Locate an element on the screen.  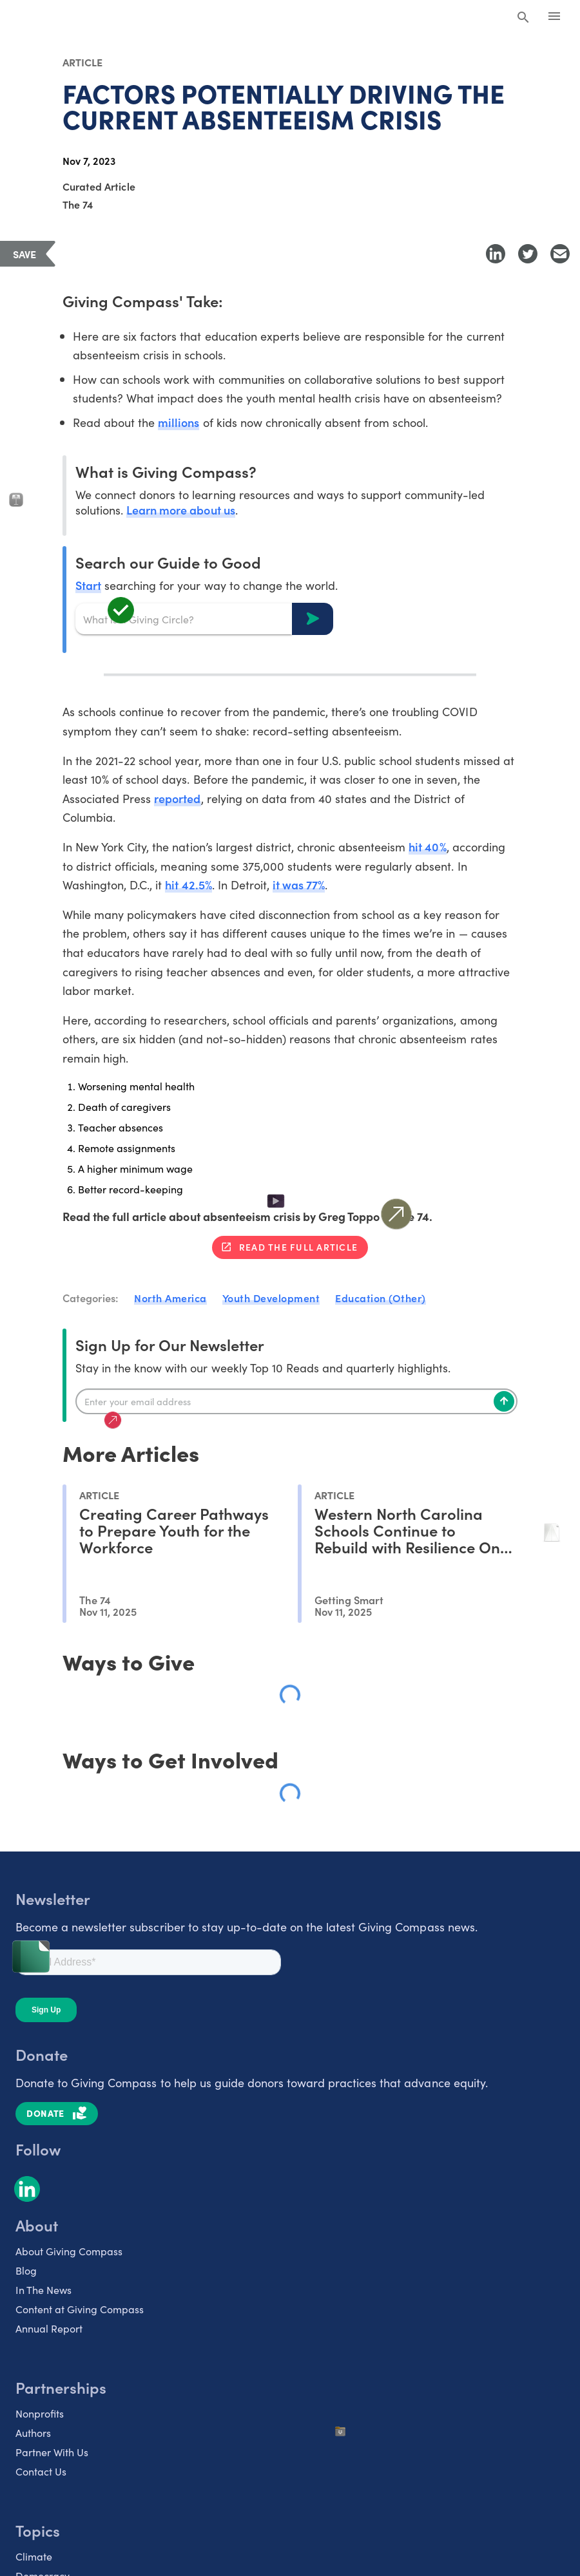
open your dropbox folder is located at coordinates (340, 2431).